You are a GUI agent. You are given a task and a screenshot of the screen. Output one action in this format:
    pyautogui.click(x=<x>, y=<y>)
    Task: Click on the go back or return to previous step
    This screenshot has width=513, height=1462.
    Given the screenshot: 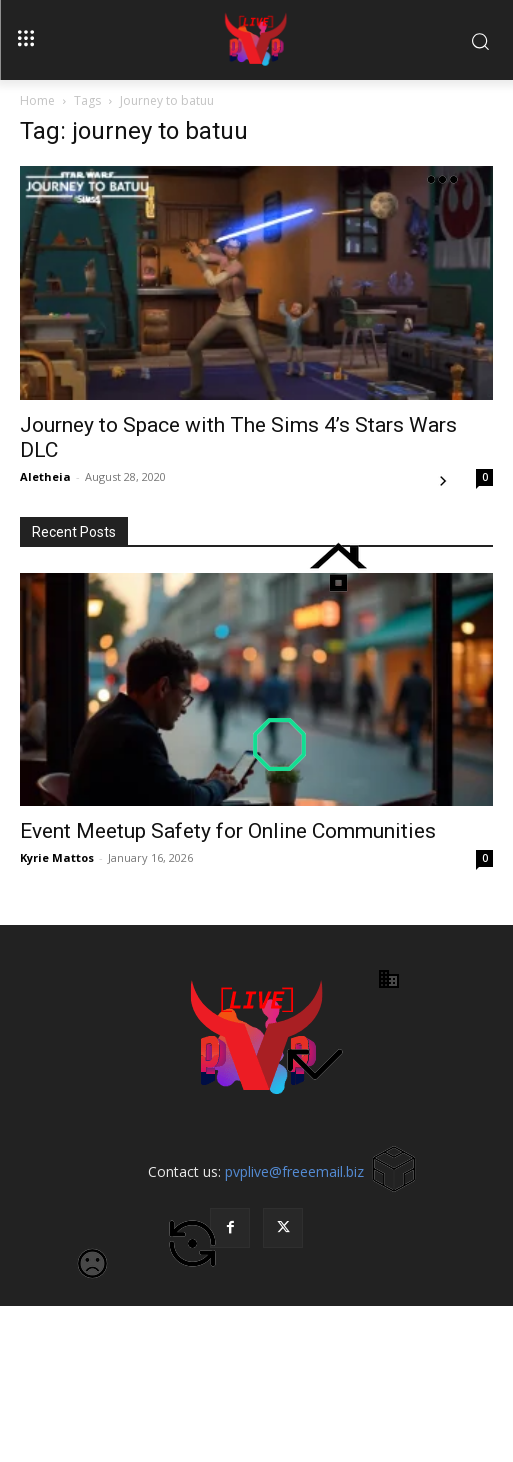 What is the action you would take?
    pyautogui.click(x=315, y=1063)
    